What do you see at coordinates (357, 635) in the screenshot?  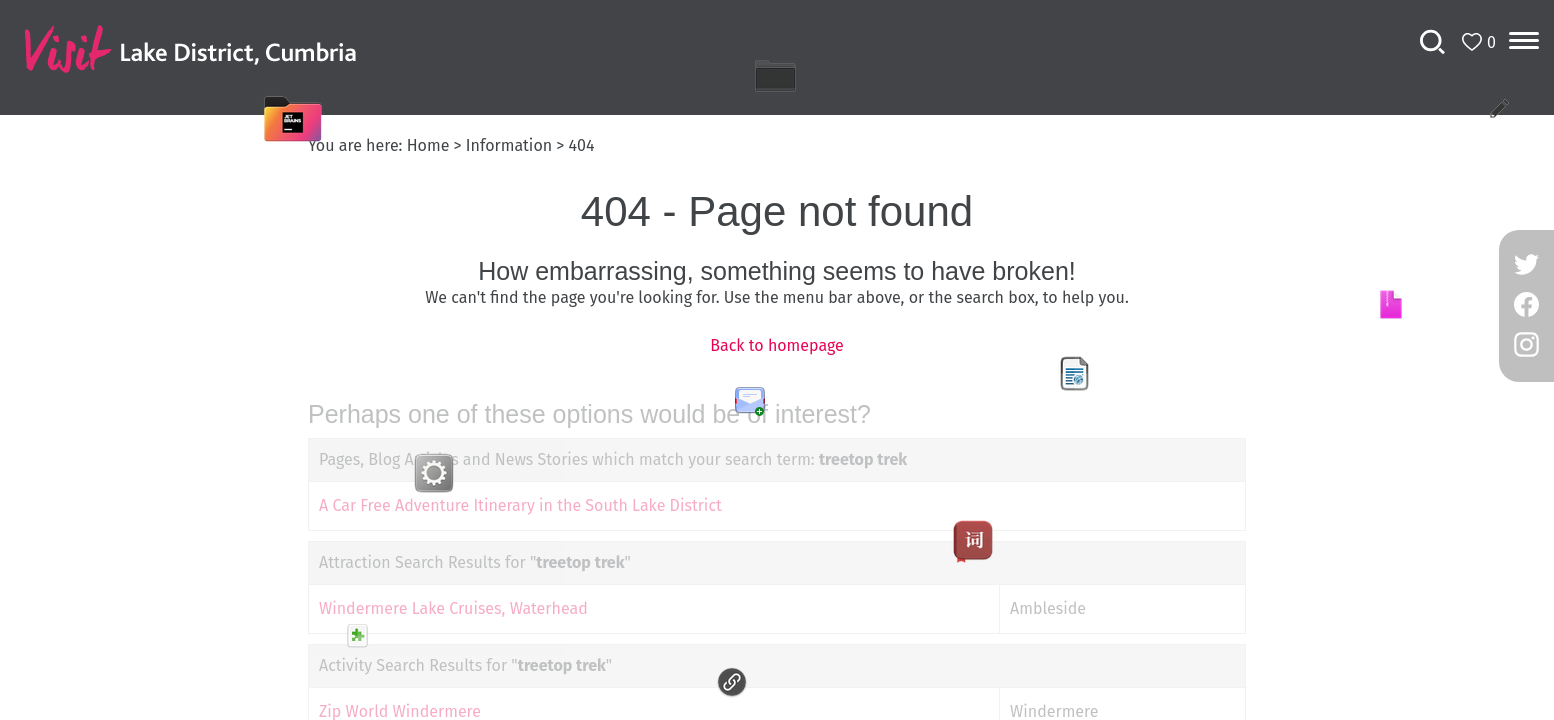 I see `an add-on or plugin file type` at bounding box center [357, 635].